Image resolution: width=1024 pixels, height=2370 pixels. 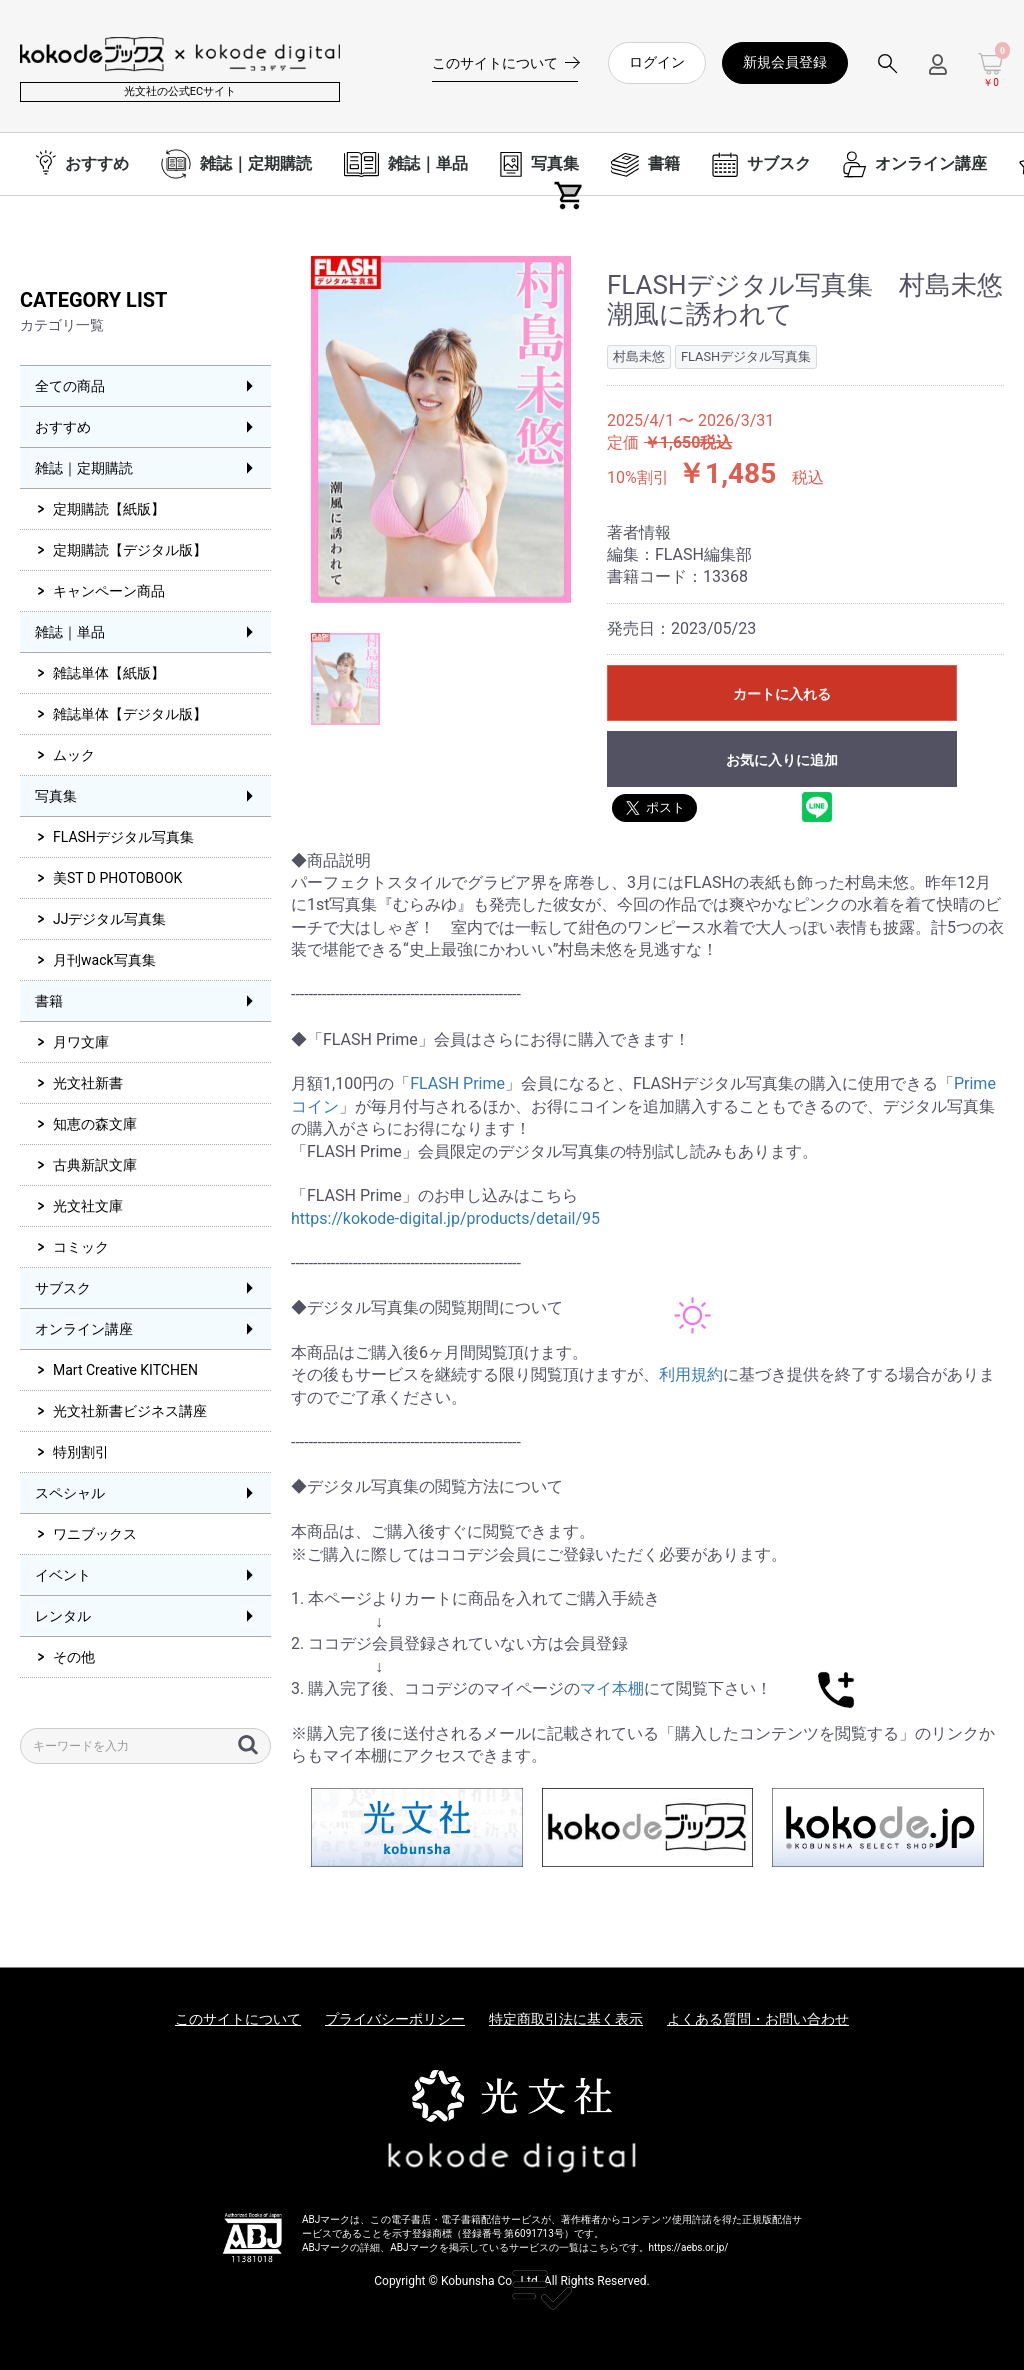 What do you see at coordinates (836, 1690) in the screenshot?
I see `add a new contact to your phone` at bounding box center [836, 1690].